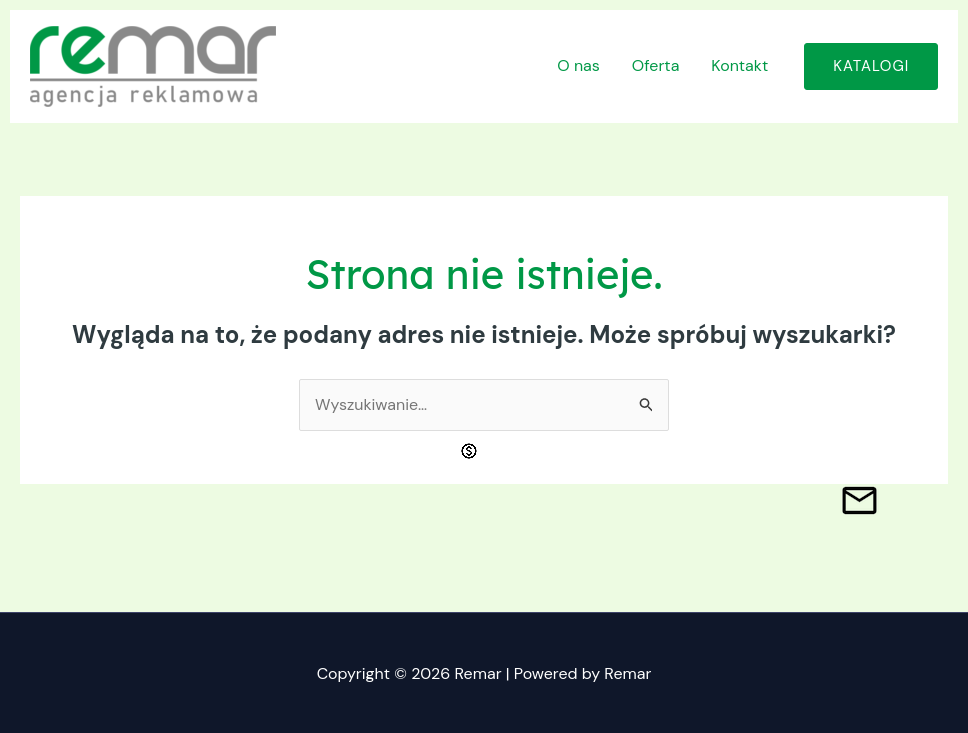 This screenshot has height=733, width=968. Describe the element at coordinates (469, 451) in the screenshot. I see `view earnings or account balance` at that location.